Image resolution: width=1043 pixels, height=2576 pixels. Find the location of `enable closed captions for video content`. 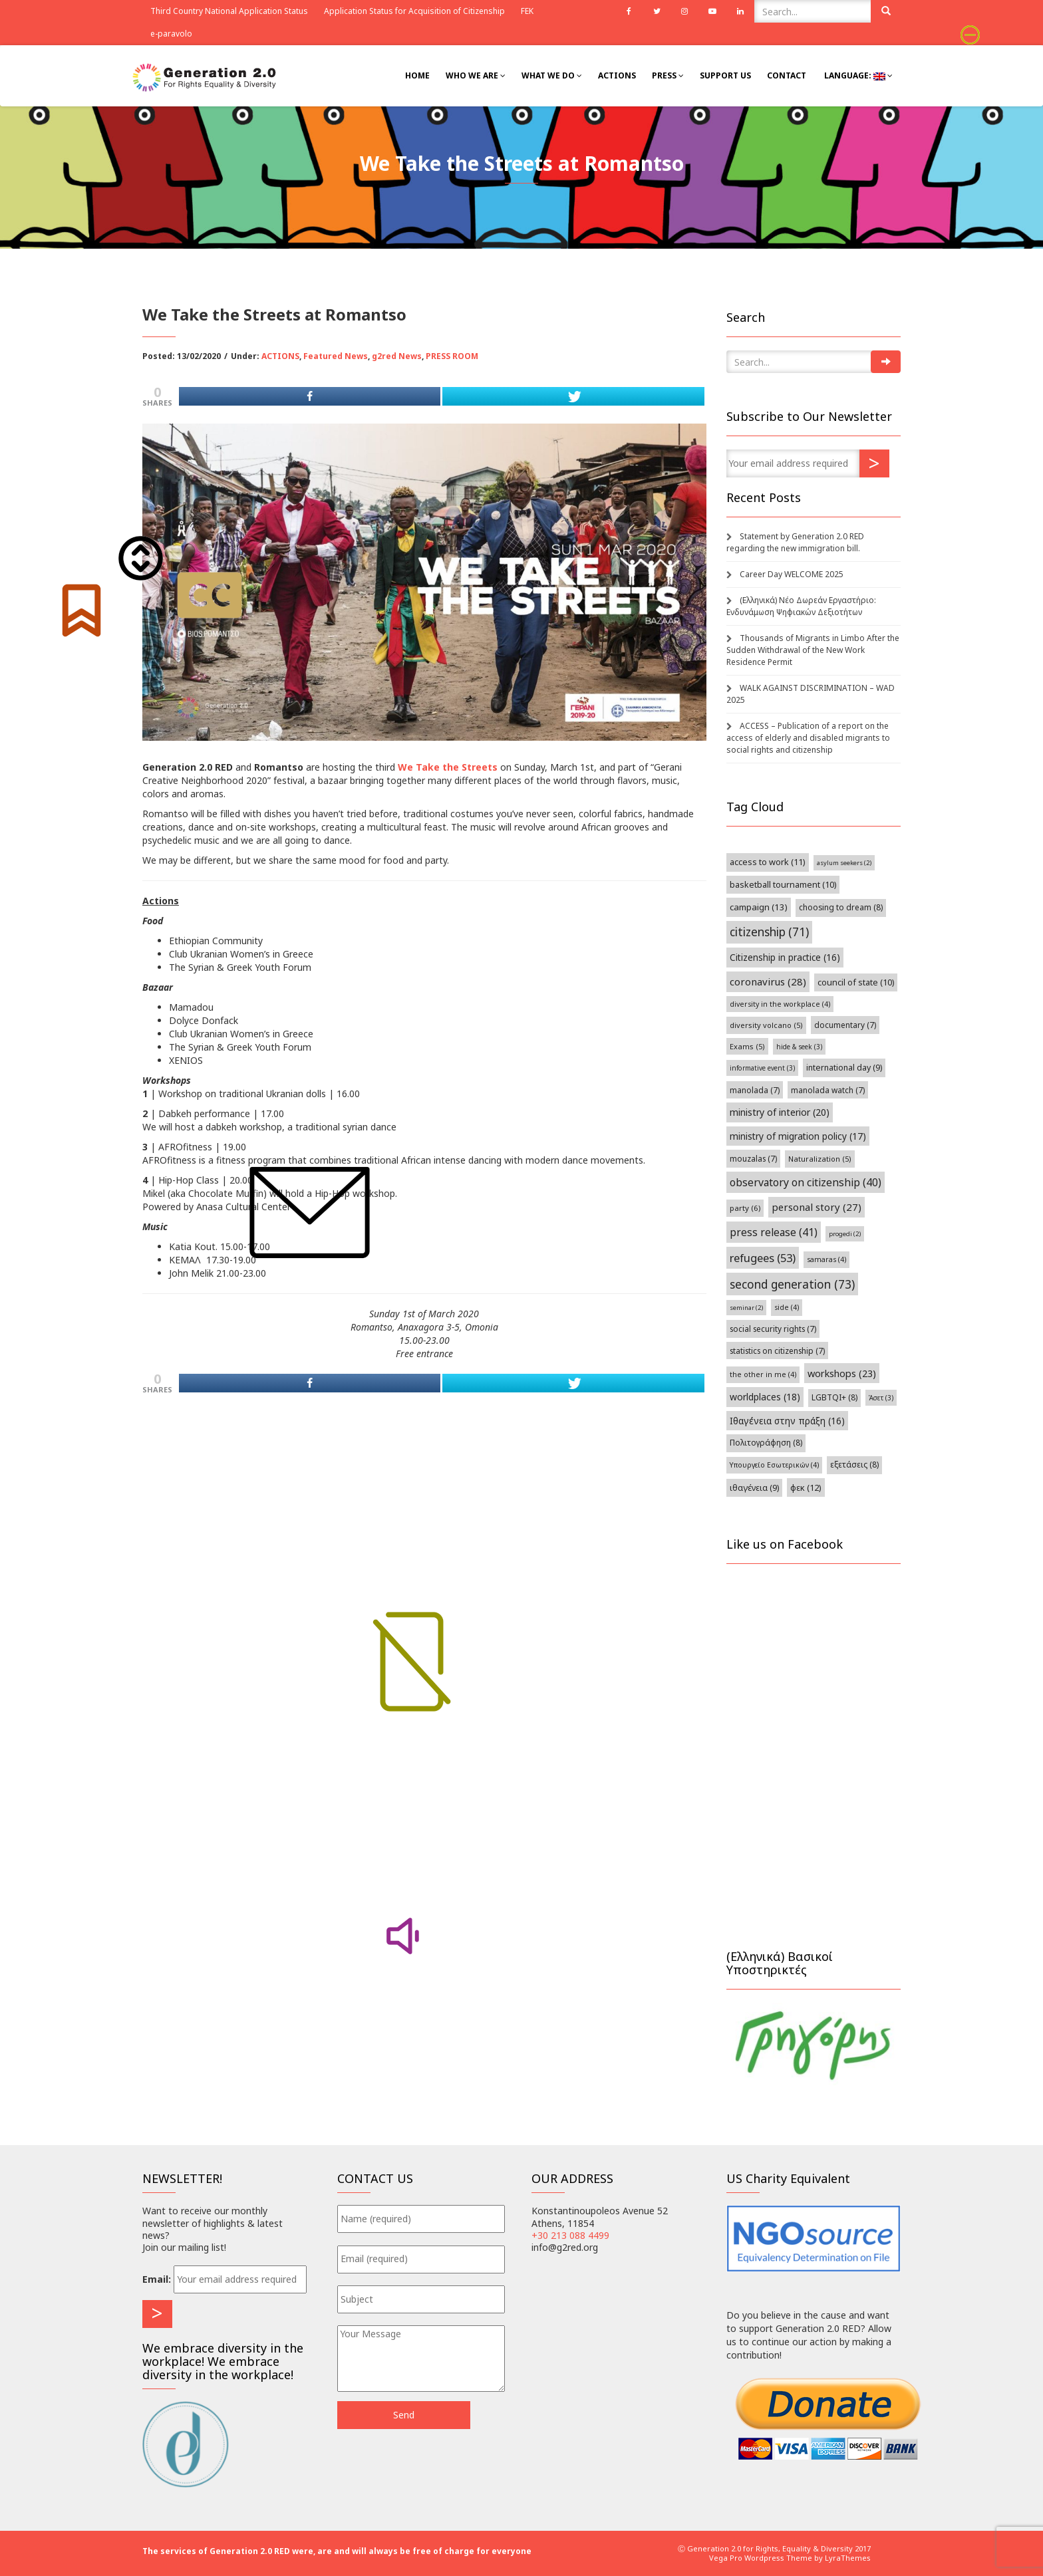

enable closed captions for video content is located at coordinates (210, 595).